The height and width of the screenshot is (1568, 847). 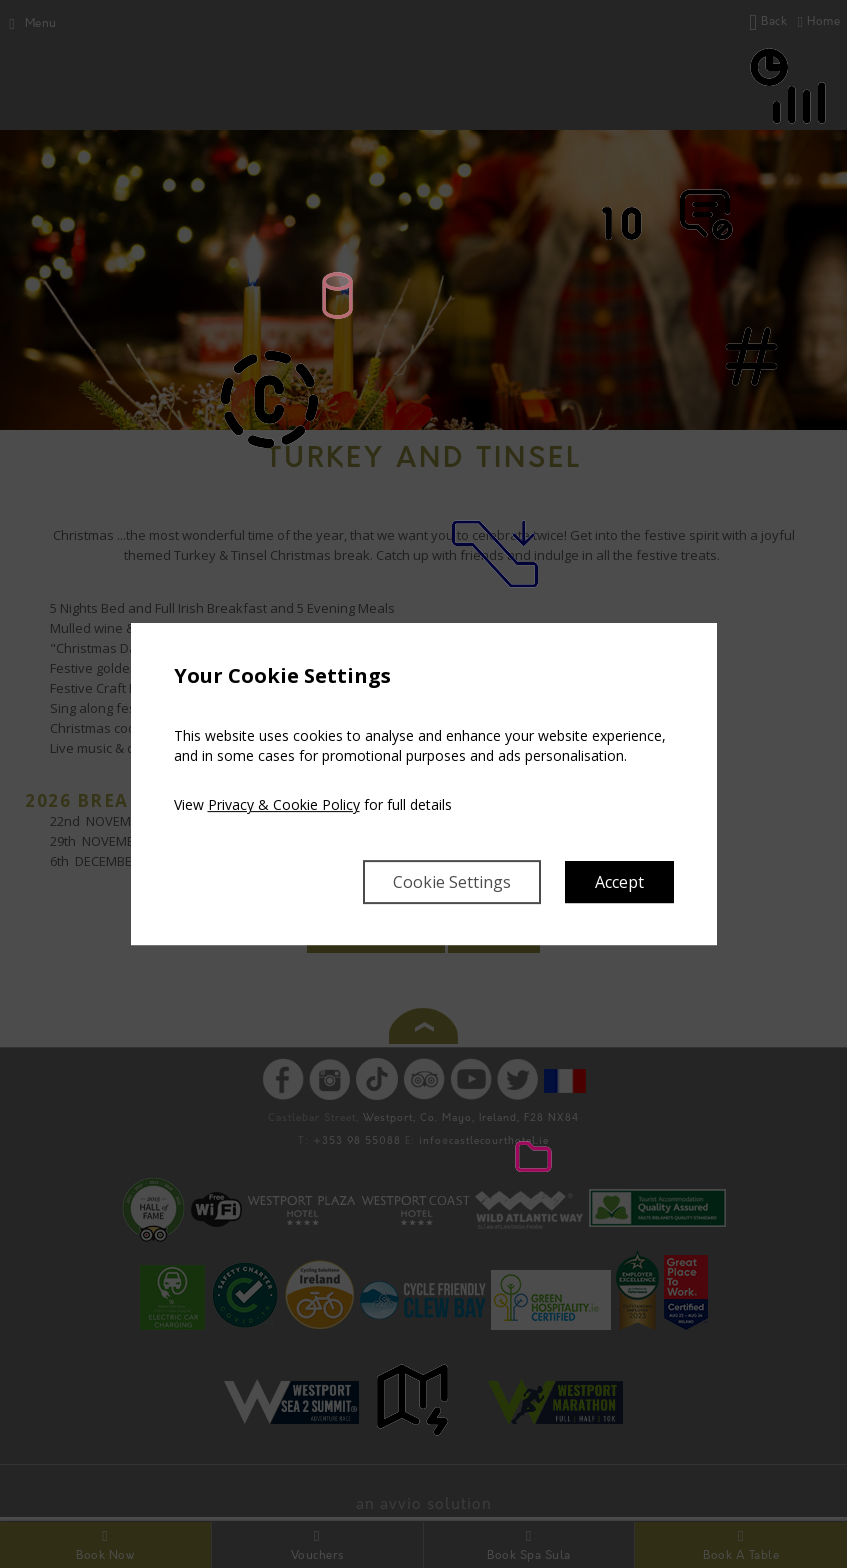 What do you see at coordinates (751, 356) in the screenshot?
I see `add or search by hashtag` at bounding box center [751, 356].